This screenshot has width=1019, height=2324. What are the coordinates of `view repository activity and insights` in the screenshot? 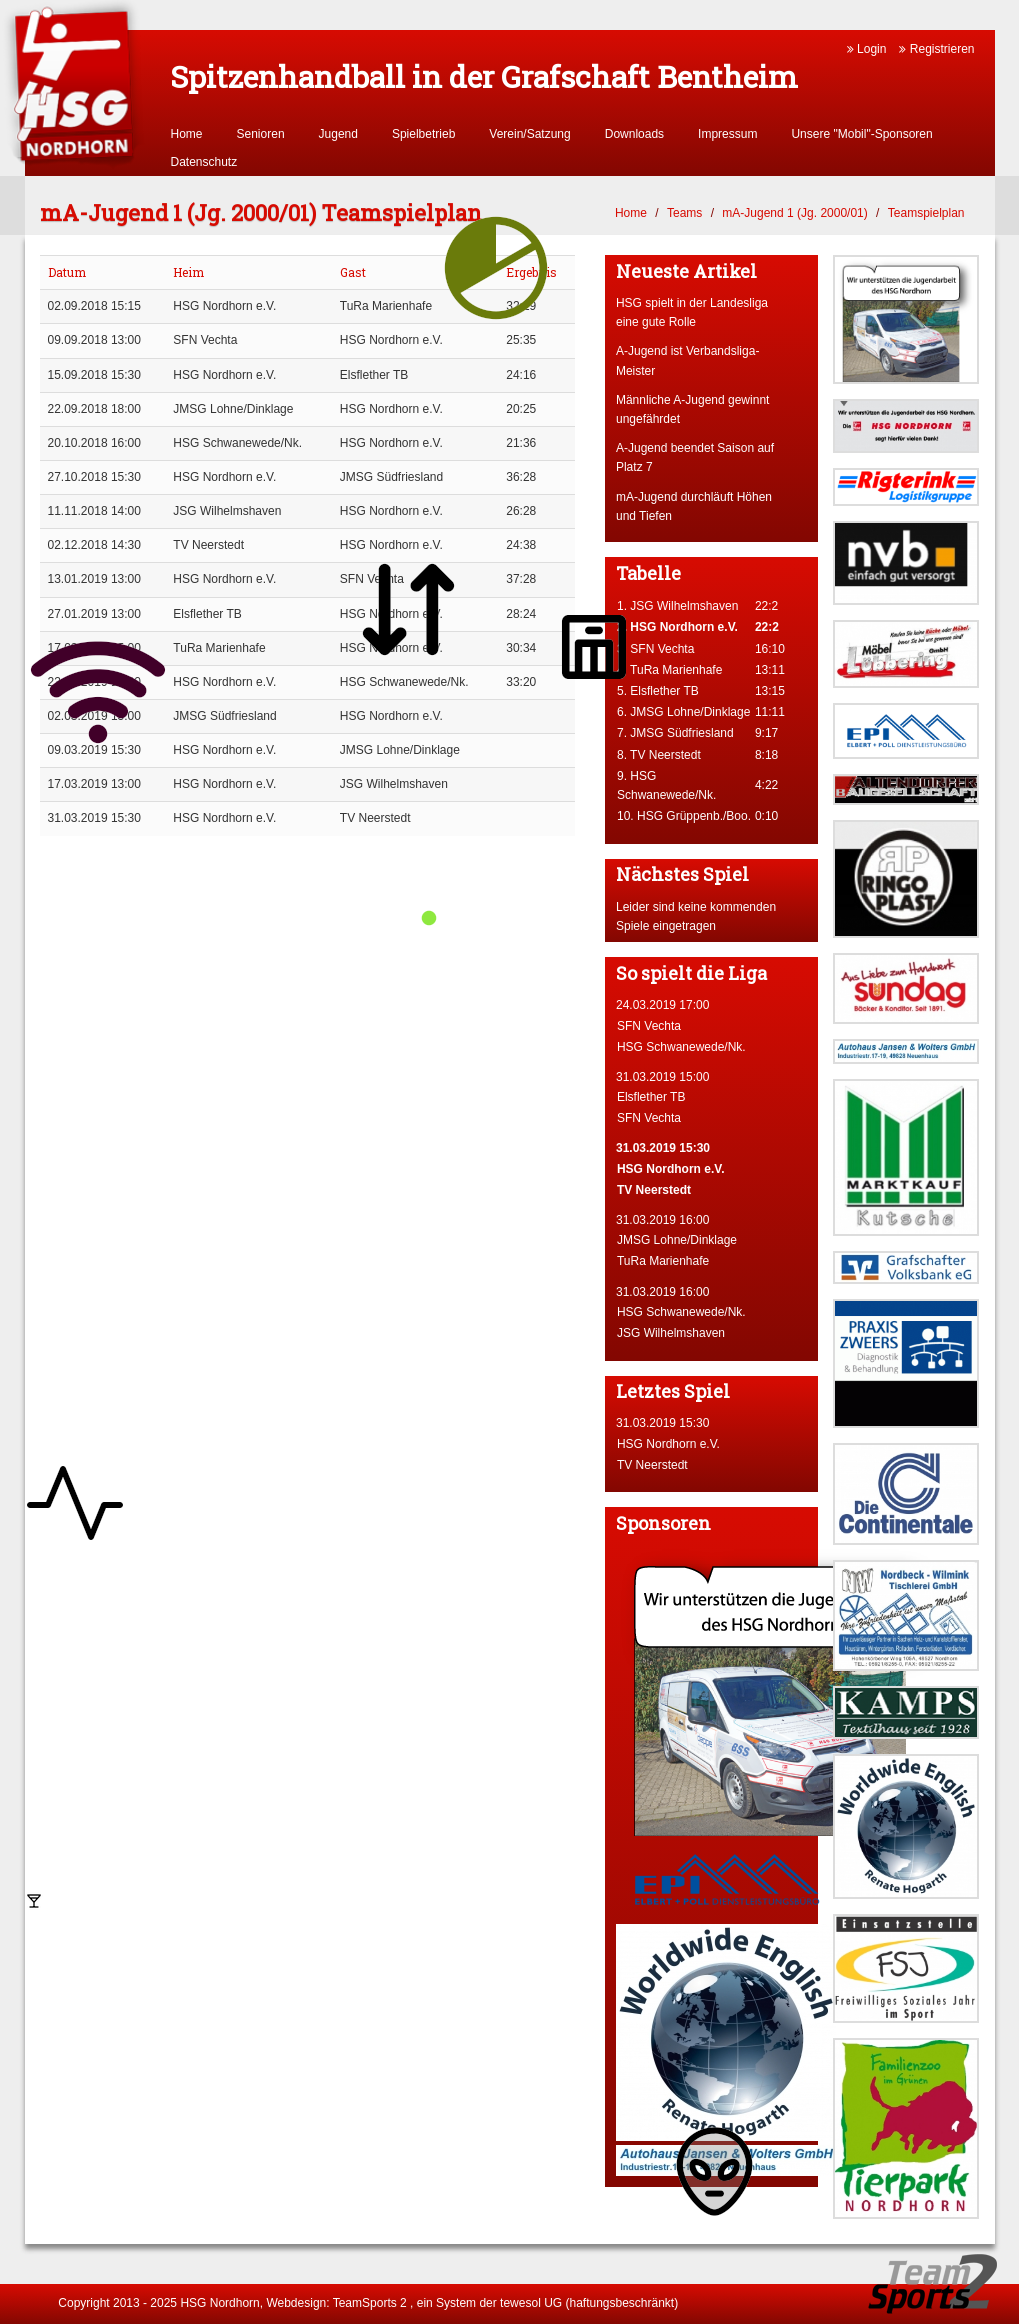 It's located at (75, 1504).